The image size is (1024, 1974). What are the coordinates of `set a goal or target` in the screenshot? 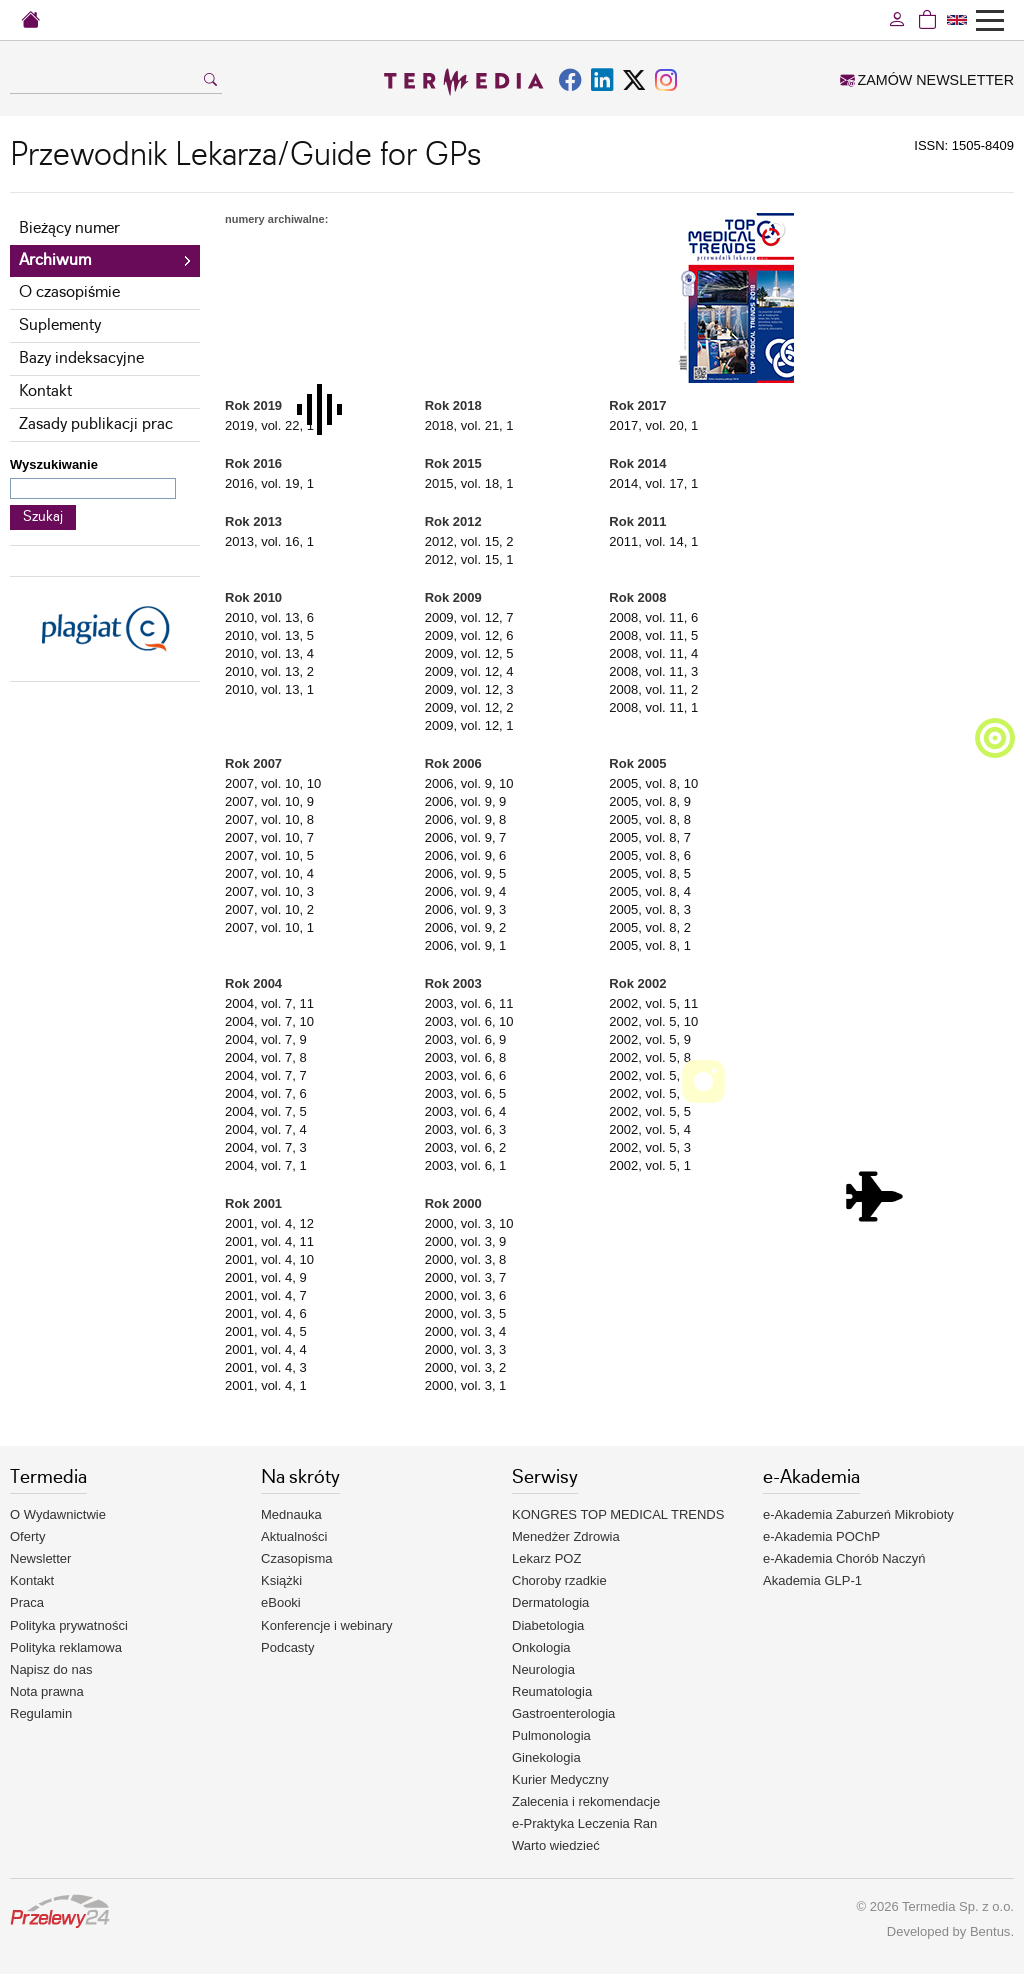 It's located at (995, 738).